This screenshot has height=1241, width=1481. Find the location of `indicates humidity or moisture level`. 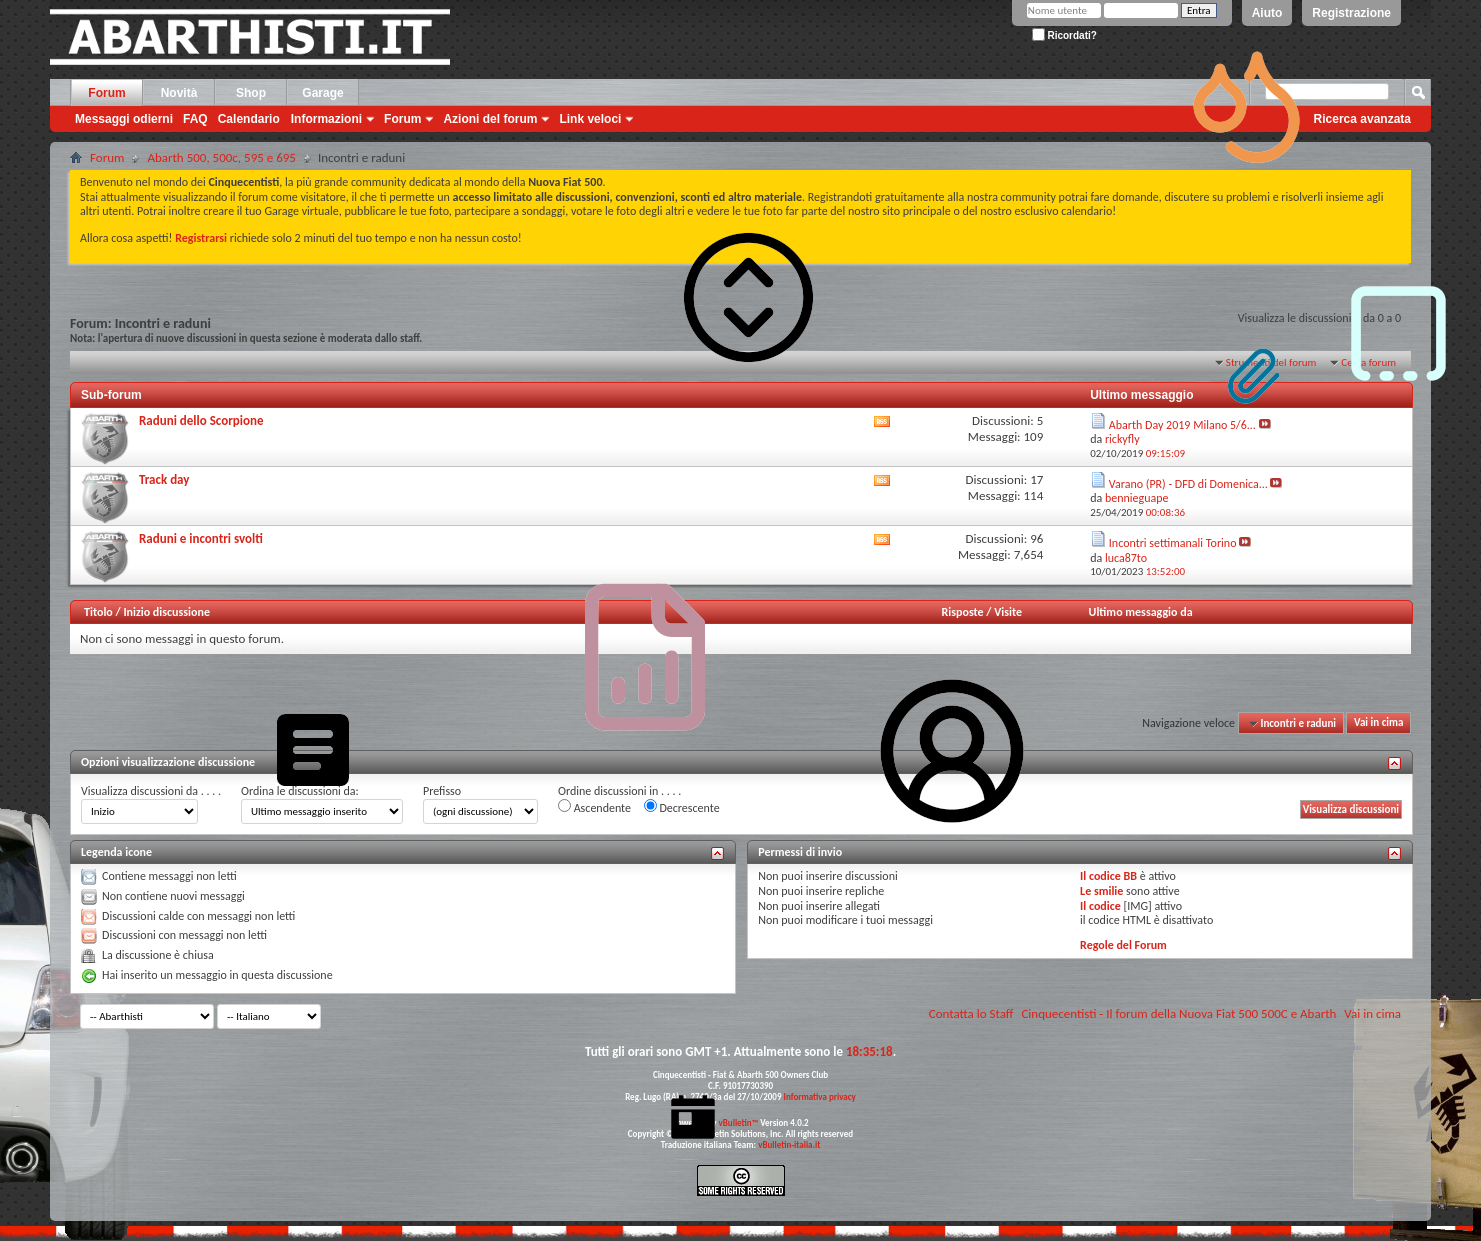

indicates humidity or moisture level is located at coordinates (1246, 104).